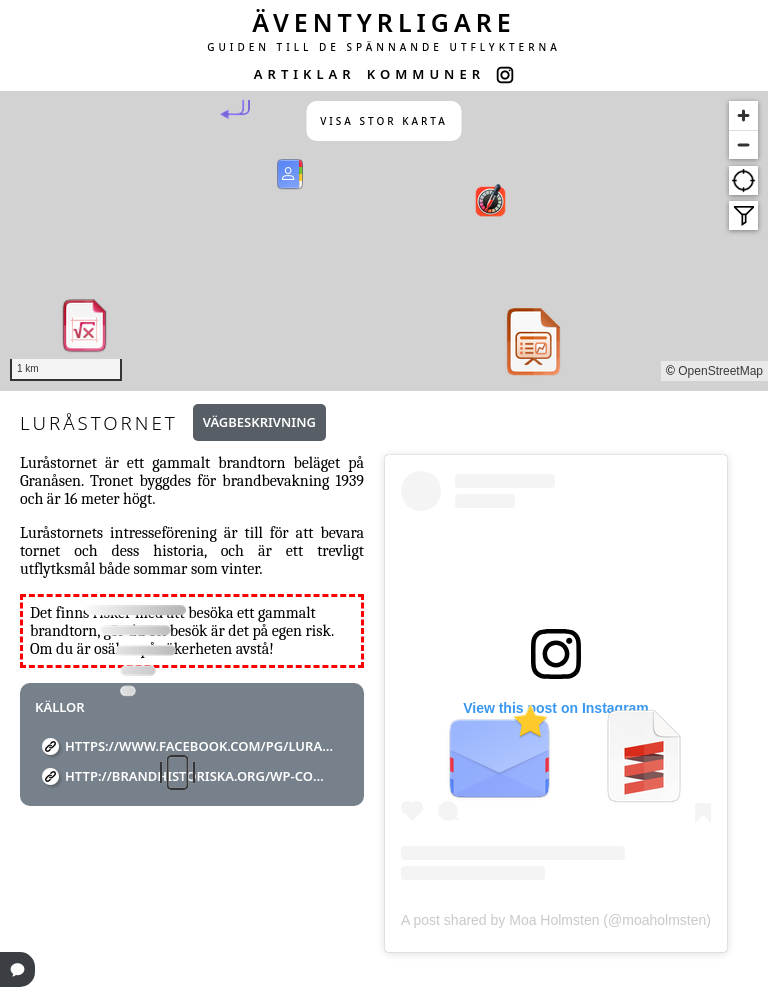  What do you see at coordinates (84, 325) in the screenshot?
I see `open an opendocument formula template file` at bounding box center [84, 325].